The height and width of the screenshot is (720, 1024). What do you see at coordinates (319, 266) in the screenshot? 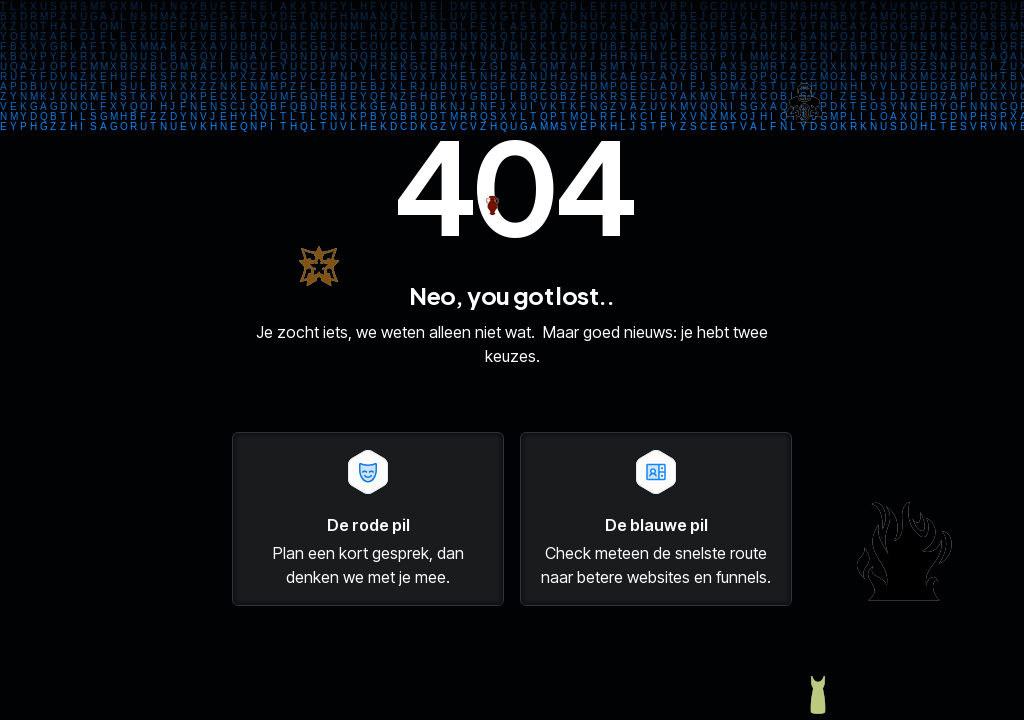
I see `decorative emblem or badge element` at bounding box center [319, 266].